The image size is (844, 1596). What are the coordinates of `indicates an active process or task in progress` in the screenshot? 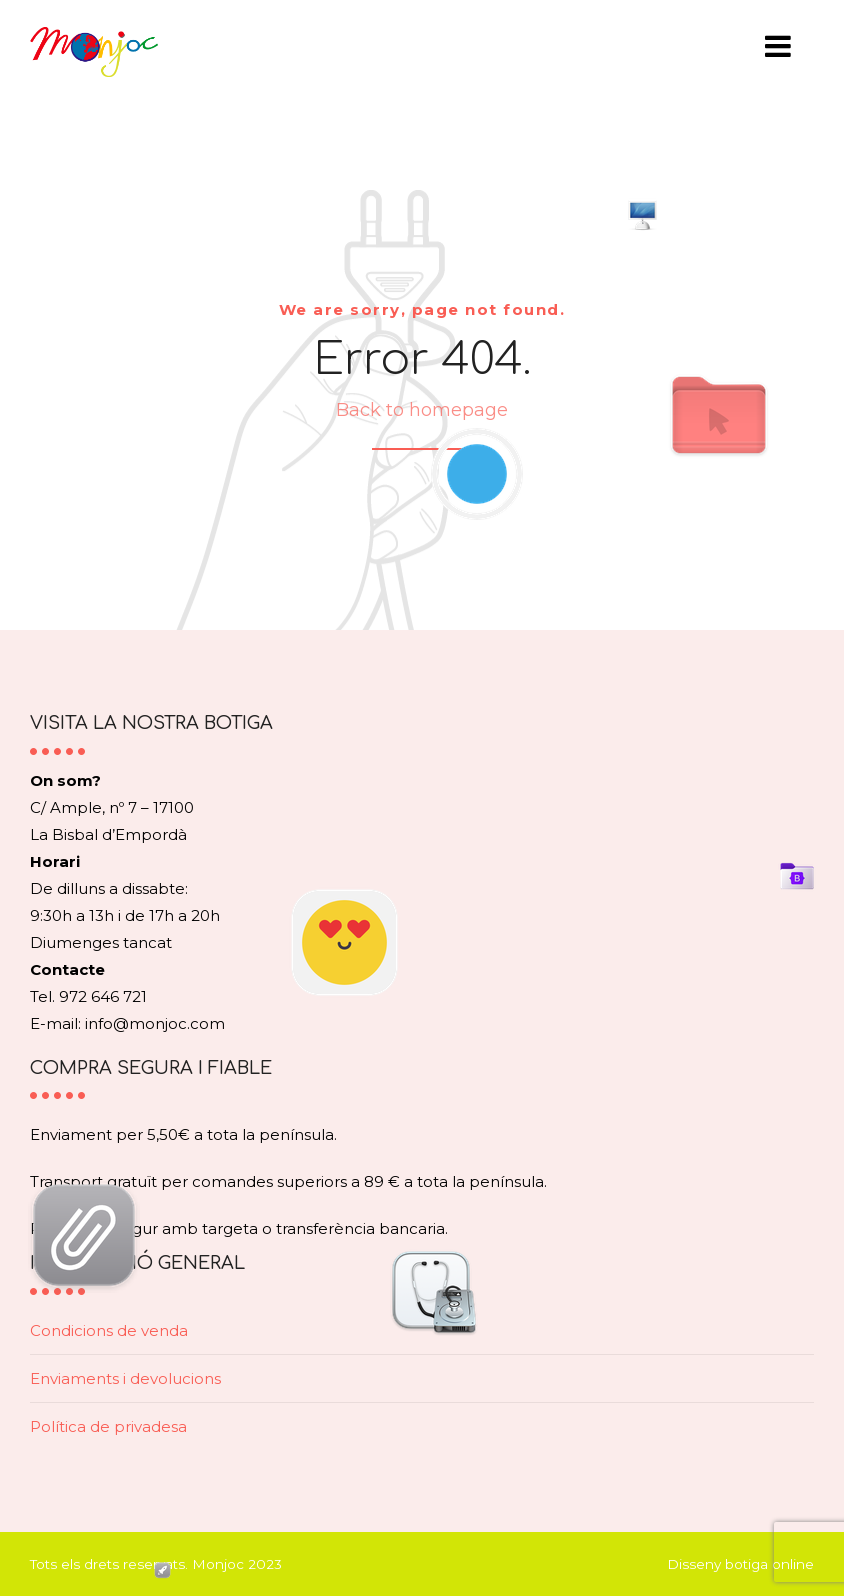 It's located at (477, 474).